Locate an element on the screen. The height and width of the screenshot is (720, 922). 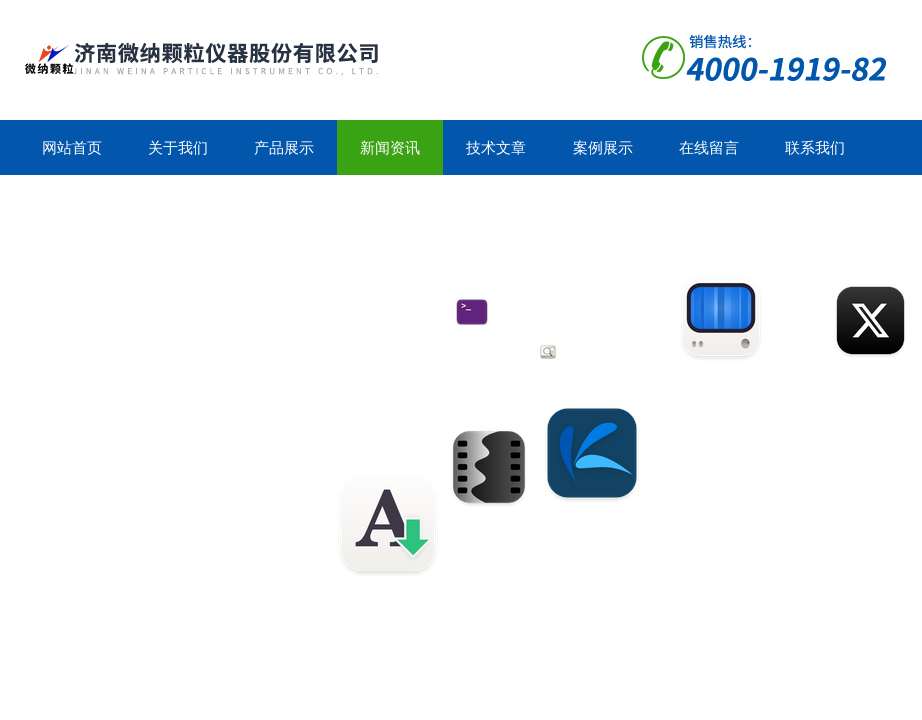
launch the KaOS linux distribution app is located at coordinates (592, 453).